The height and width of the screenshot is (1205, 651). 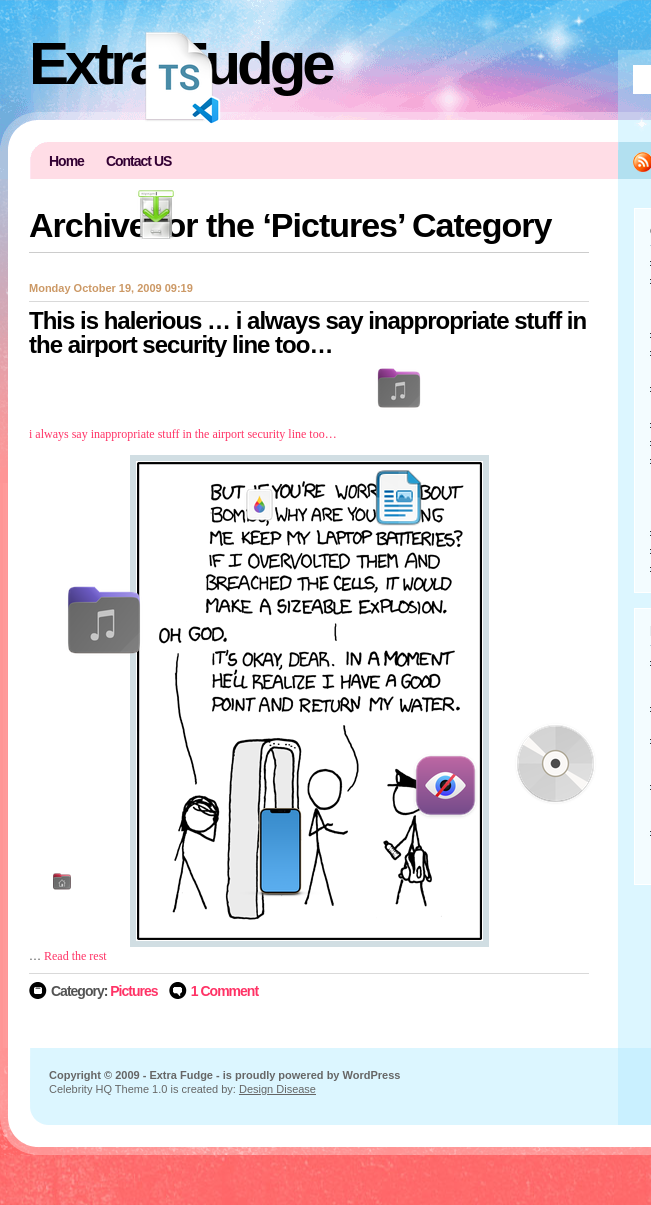 I want to click on eject or unmount a DVD disc, so click(x=555, y=763).